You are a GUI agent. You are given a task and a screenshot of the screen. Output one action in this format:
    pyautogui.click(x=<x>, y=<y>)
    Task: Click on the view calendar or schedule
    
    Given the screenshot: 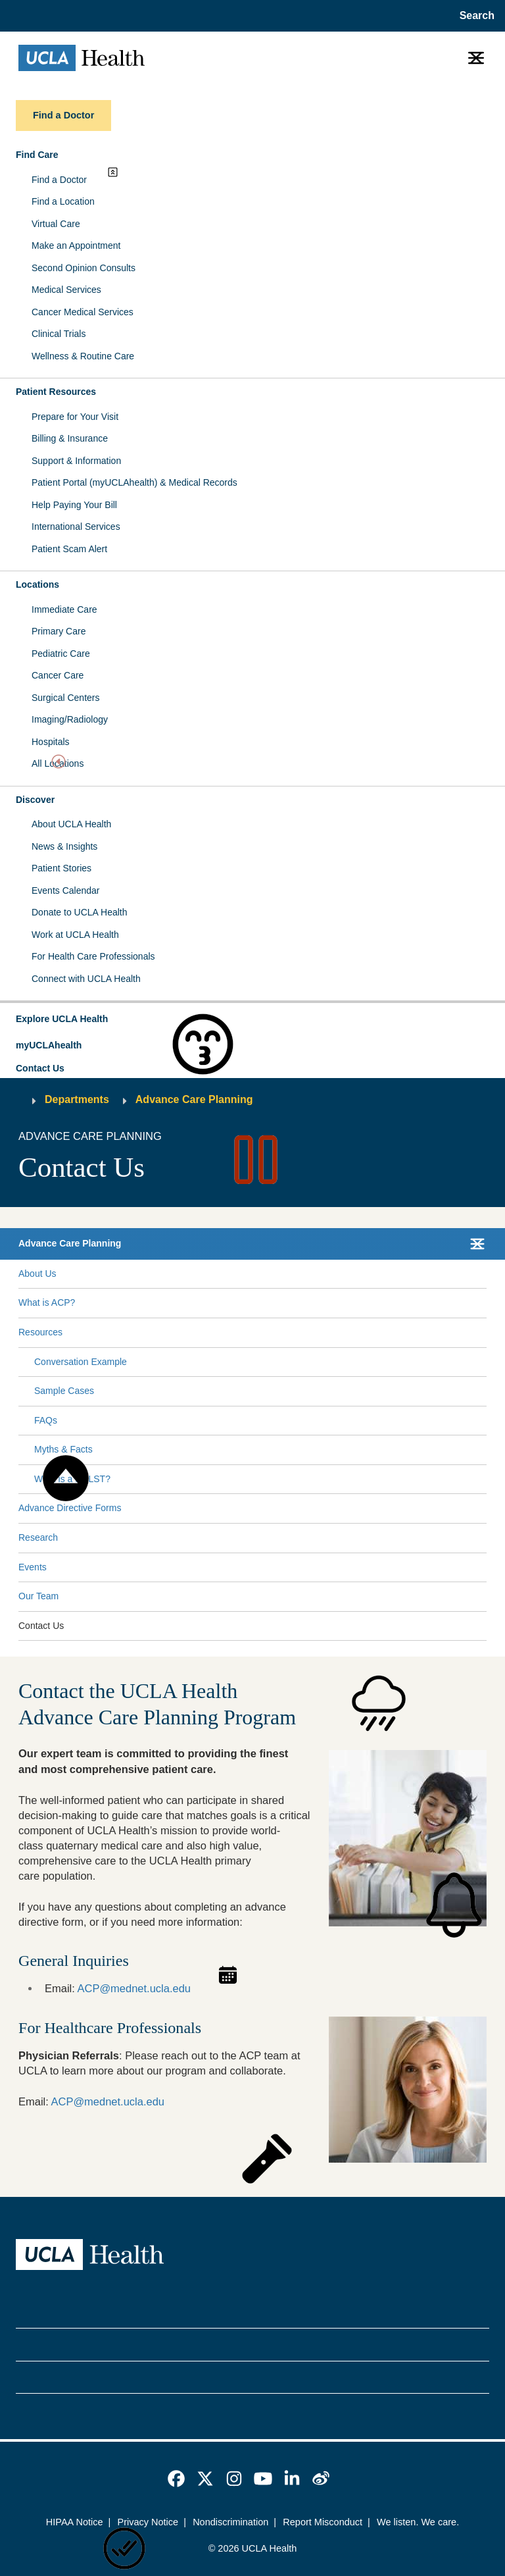 What is the action you would take?
    pyautogui.click(x=228, y=1974)
    